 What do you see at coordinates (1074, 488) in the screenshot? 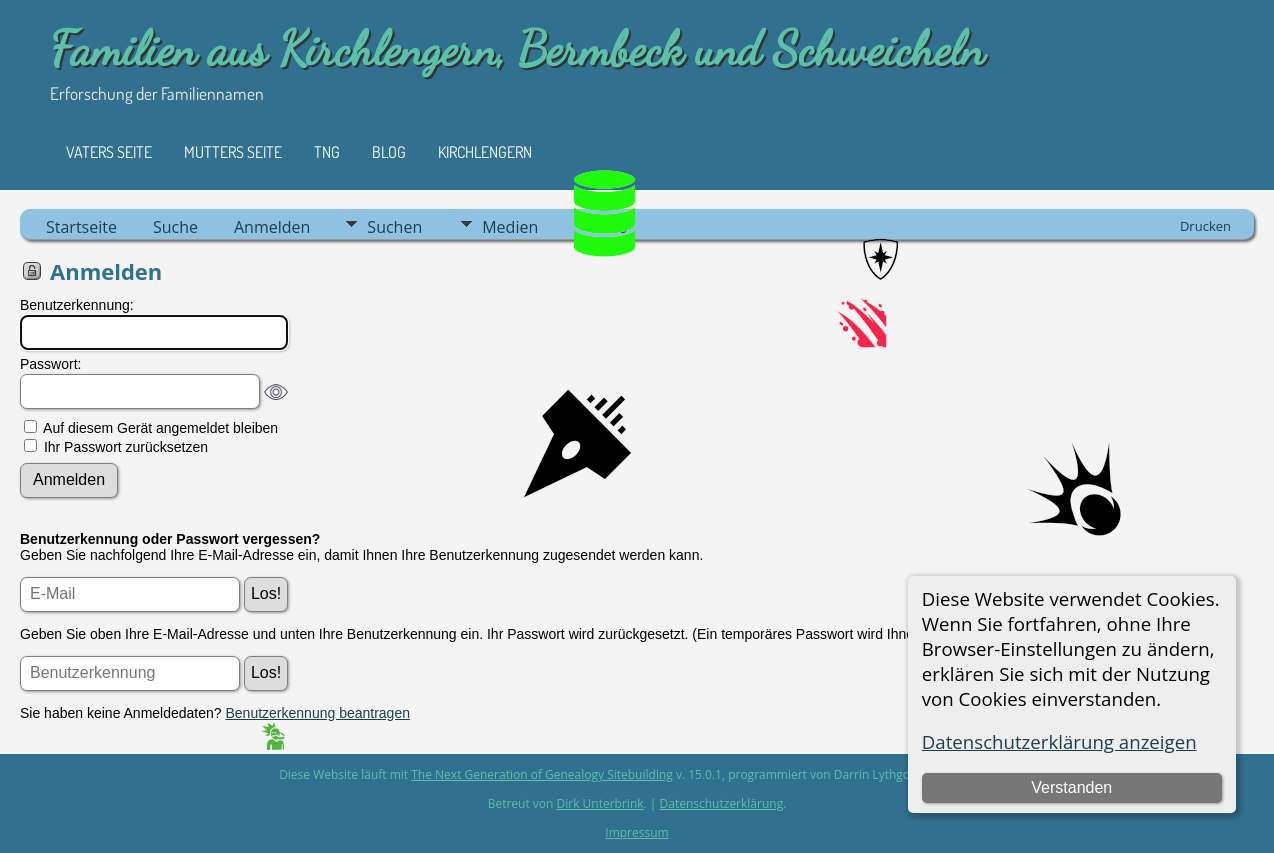
I see `hypersonic melon power-up or special ability` at bounding box center [1074, 488].